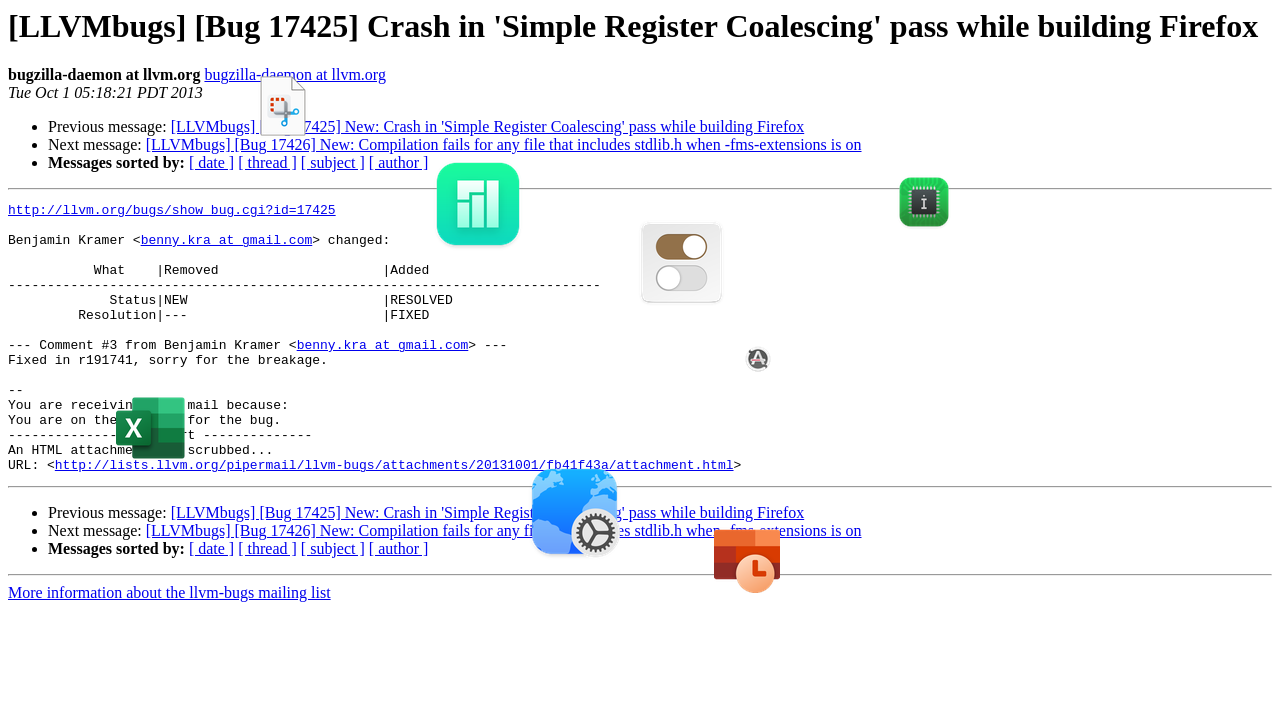  Describe the element at coordinates (574, 511) in the screenshot. I see `configure network and workgroup settings` at that location.